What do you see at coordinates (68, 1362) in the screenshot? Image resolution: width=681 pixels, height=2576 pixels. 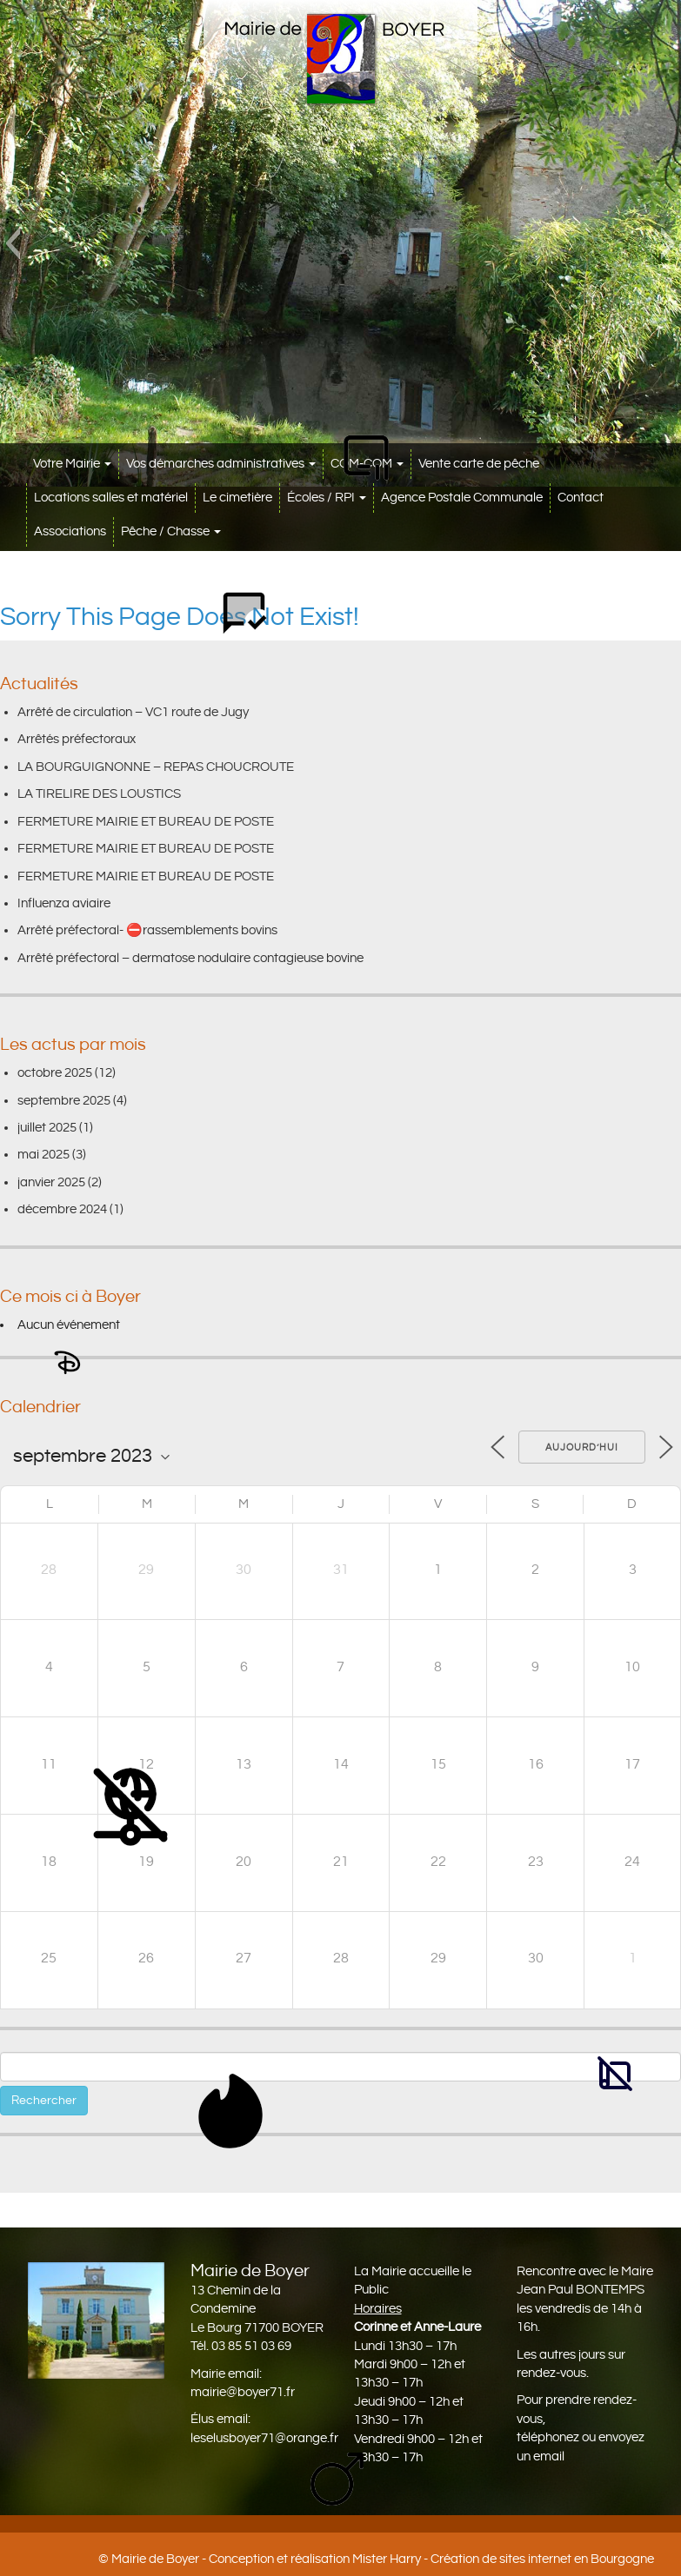 I see `access disney+ streaming service` at bounding box center [68, 1362].